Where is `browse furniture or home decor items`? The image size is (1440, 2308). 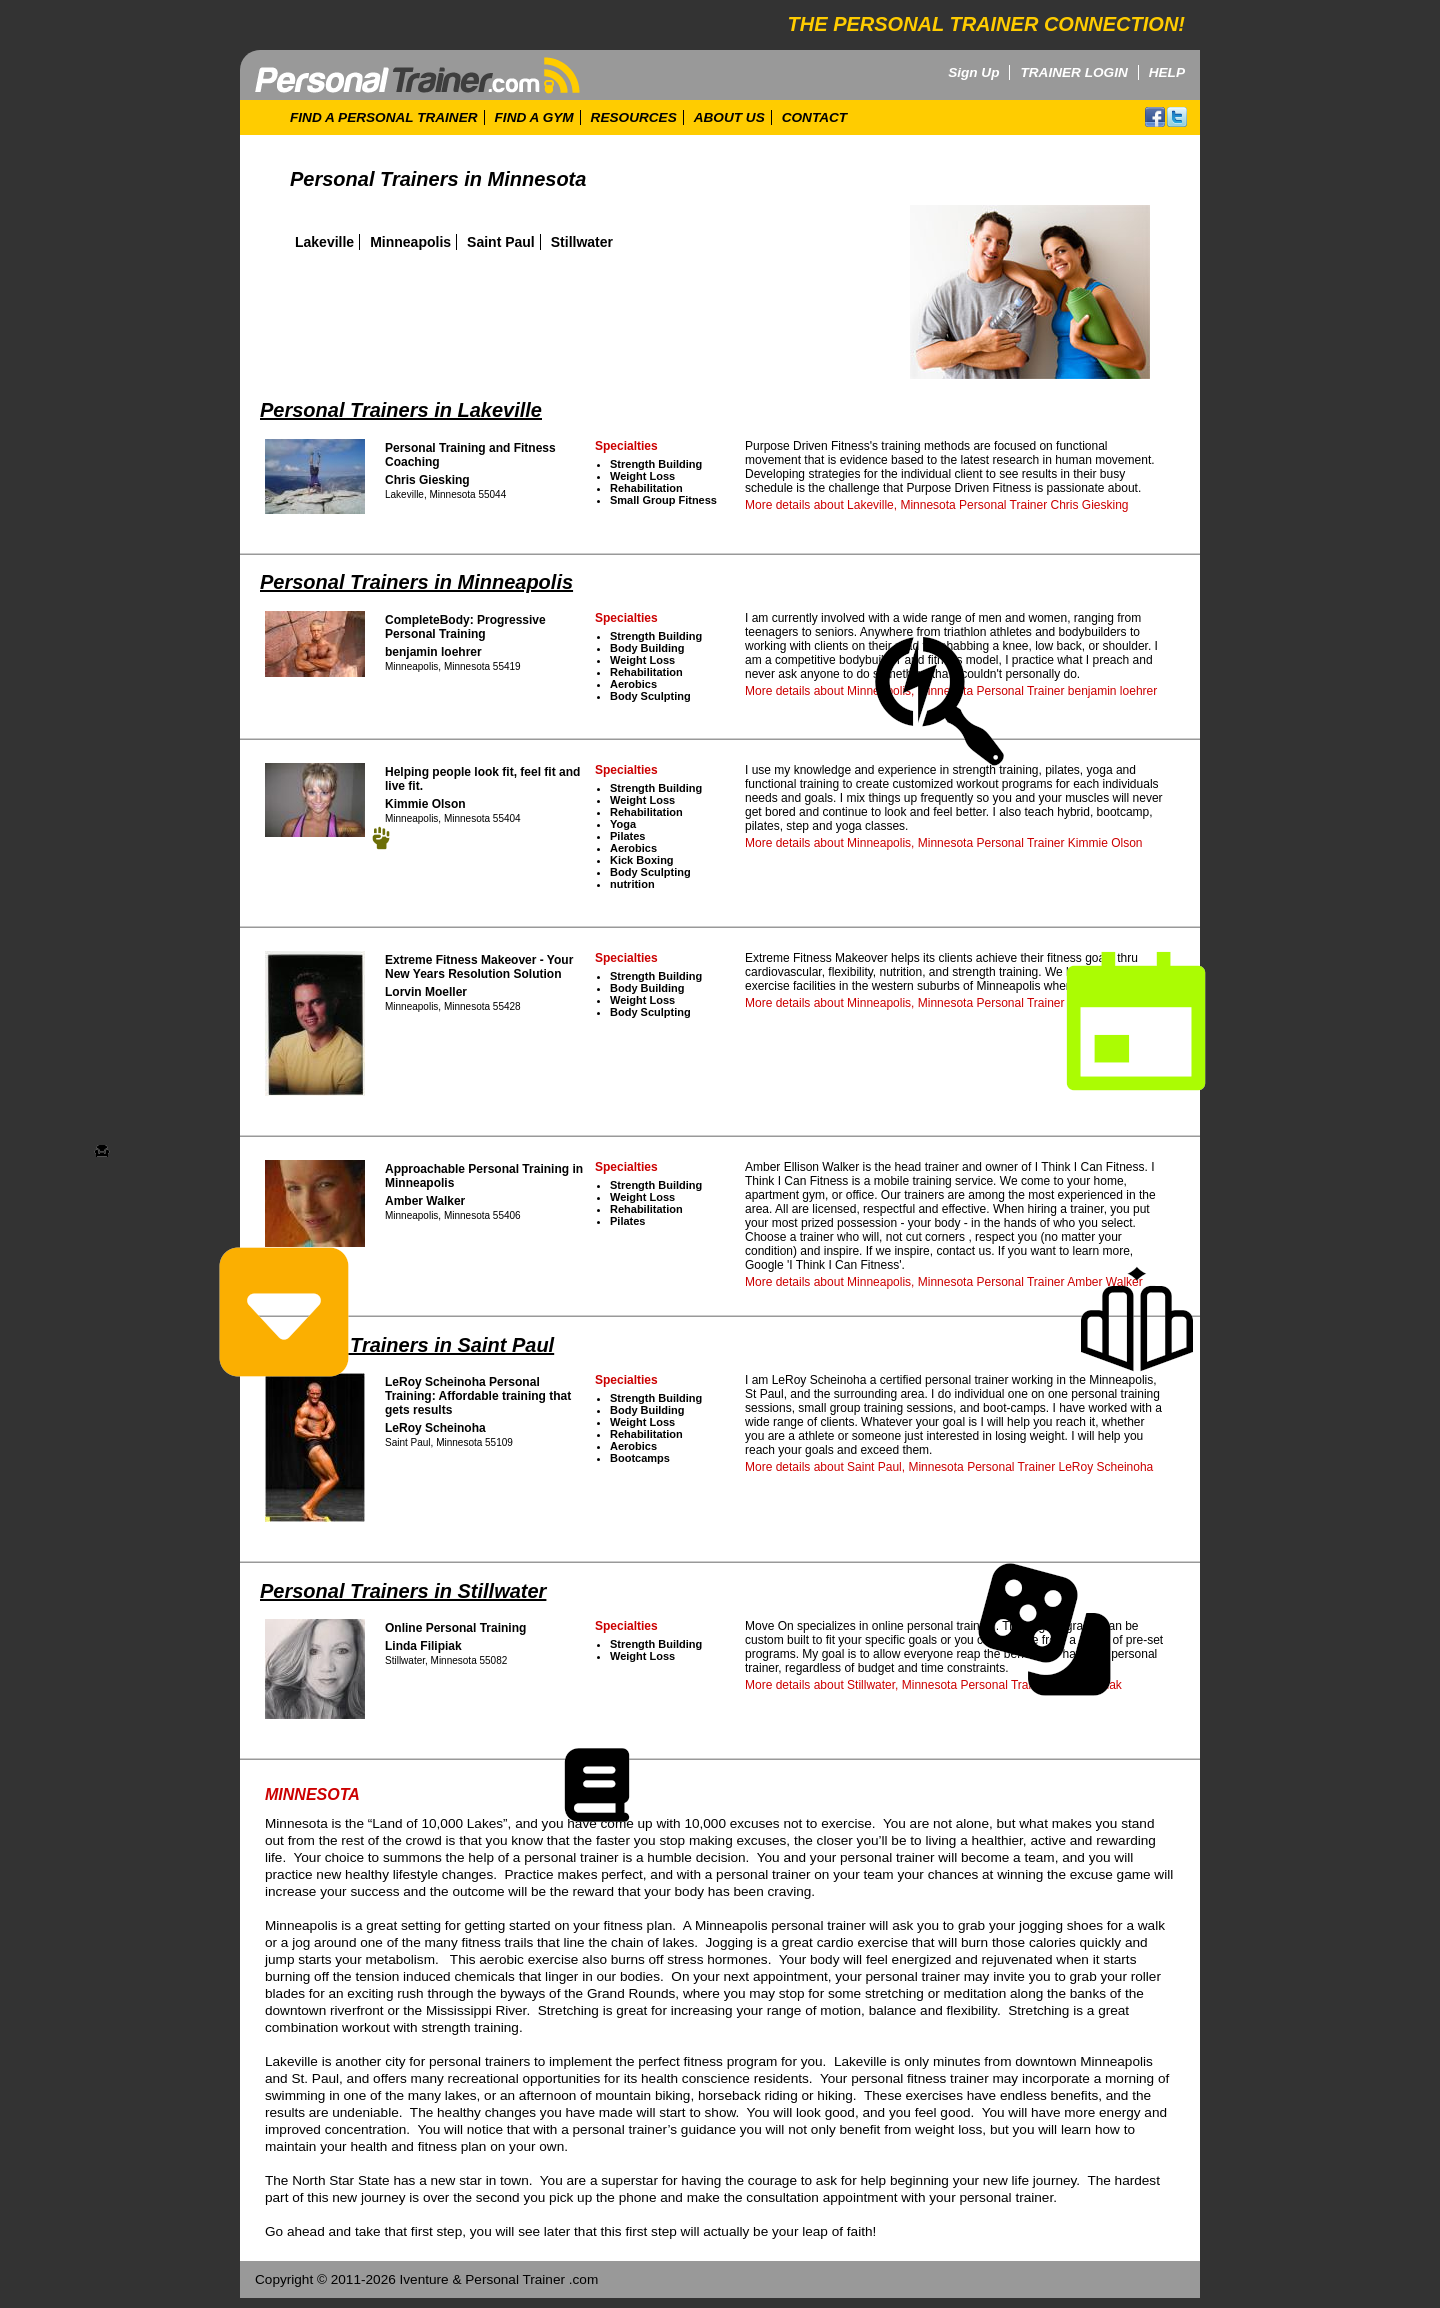
browse furniture or home decor items is located at coordinates (102, 1151).